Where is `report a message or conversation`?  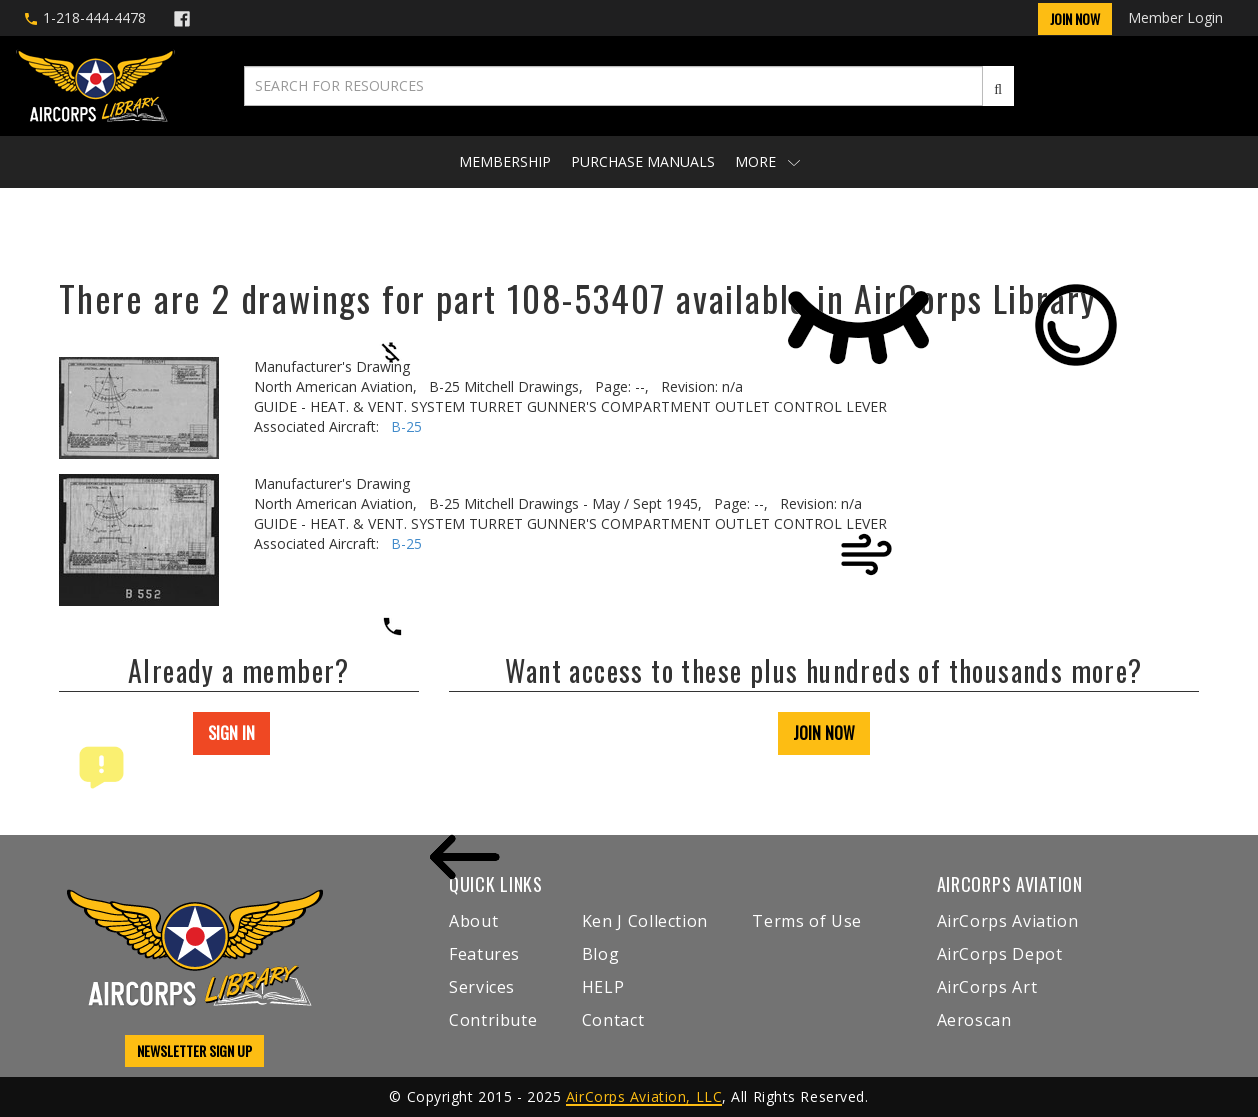
report a message or conversation is located at coordinates (101, 766).